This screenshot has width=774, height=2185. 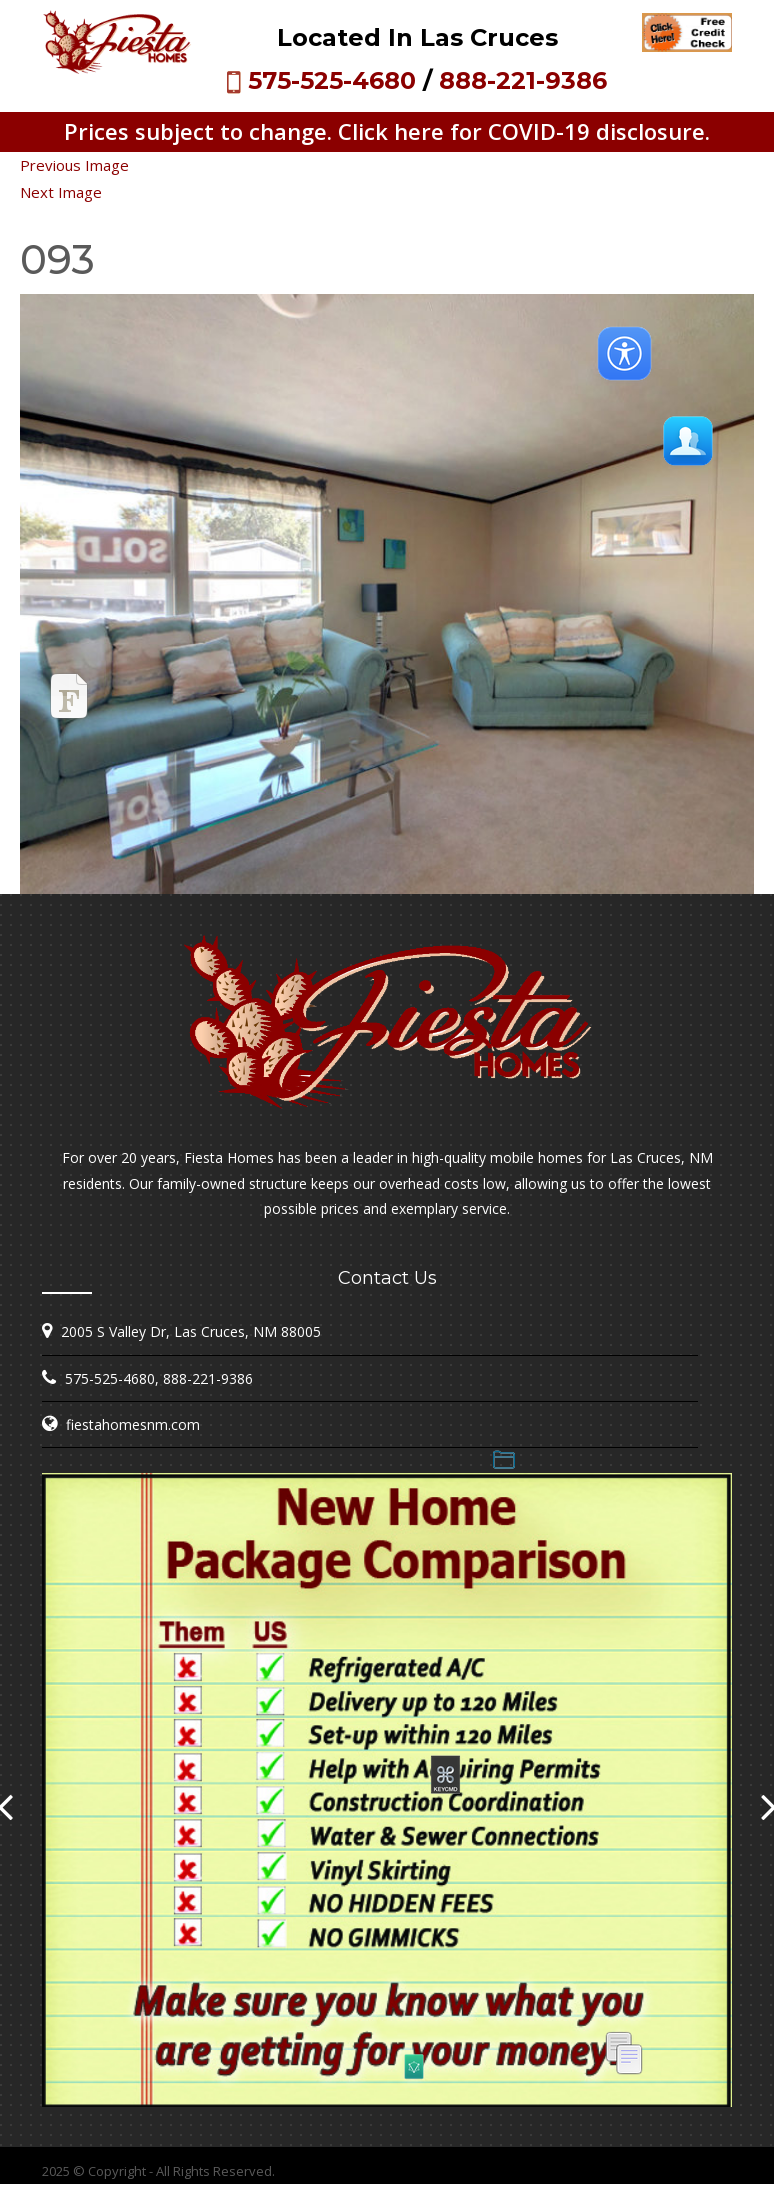 I want to click on a fortran source code file, so click(x=69, y=696).